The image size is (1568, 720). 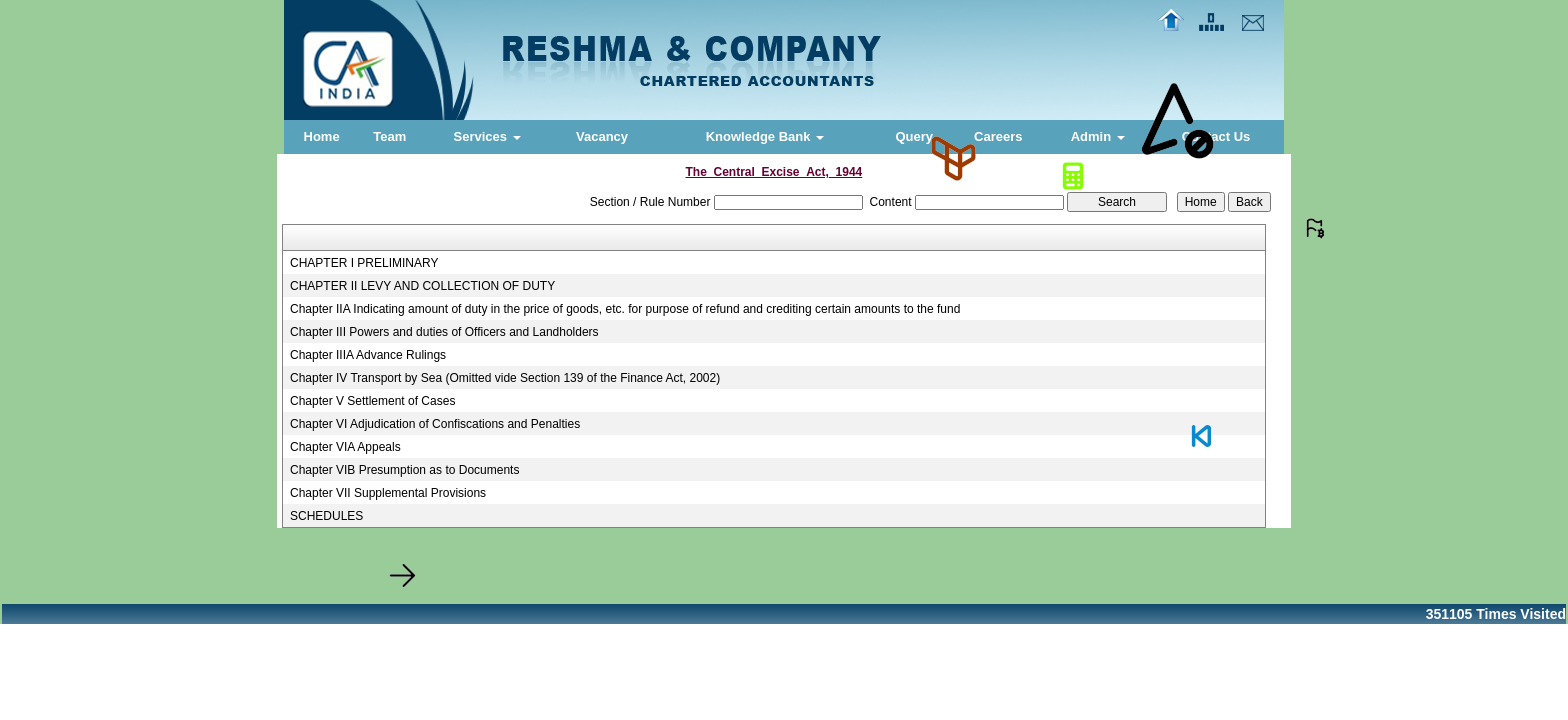 I want to click on cancel current navigation route, so click(x=1174, y=119).